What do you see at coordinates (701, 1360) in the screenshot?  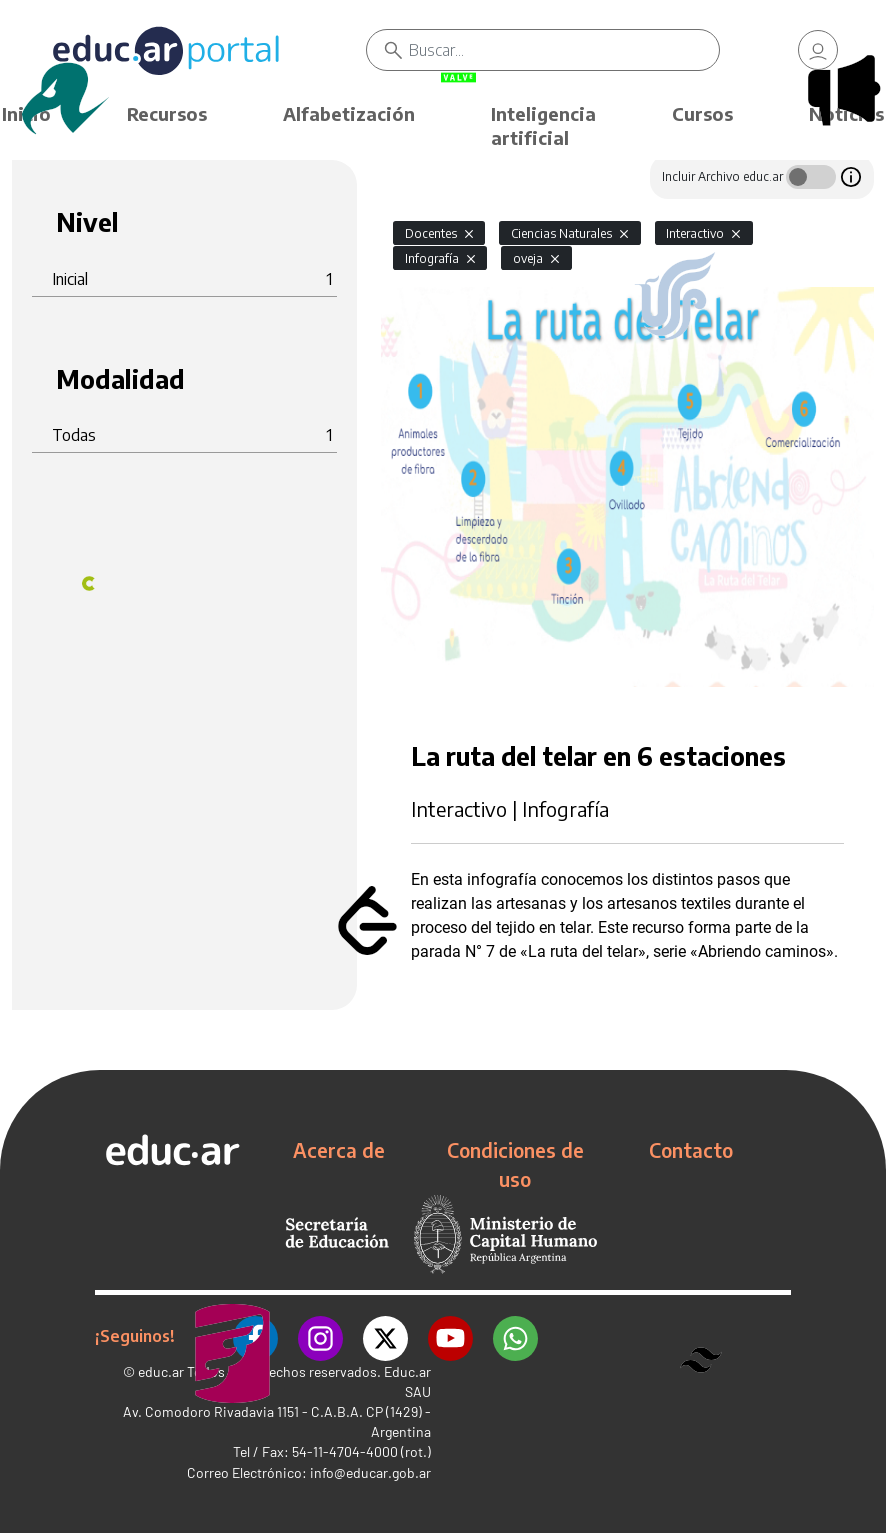 I see `tailwind css framework logo` at bounding box center [701, 1360].